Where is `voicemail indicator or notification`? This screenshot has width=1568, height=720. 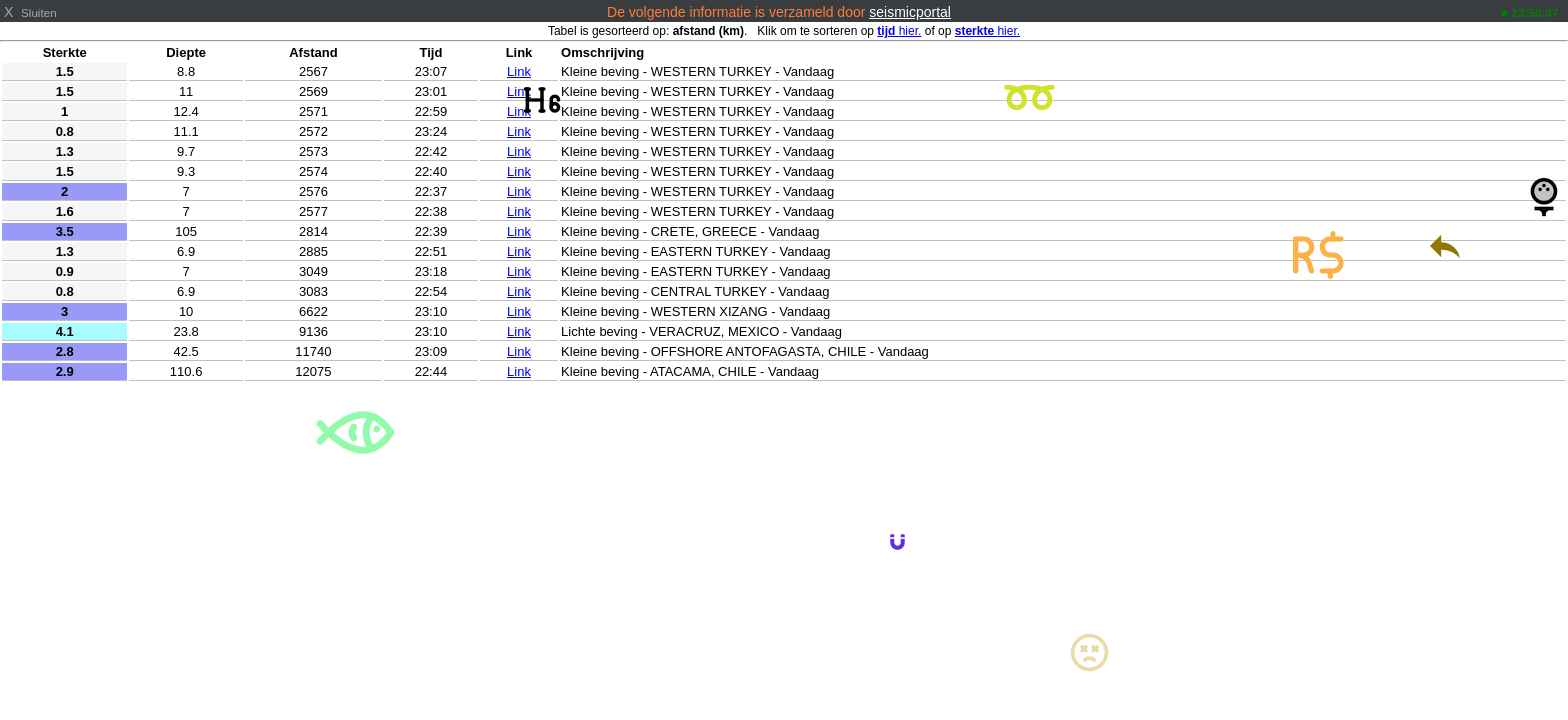
voicemail indicator or notification is located at coordinates (1029, 97).